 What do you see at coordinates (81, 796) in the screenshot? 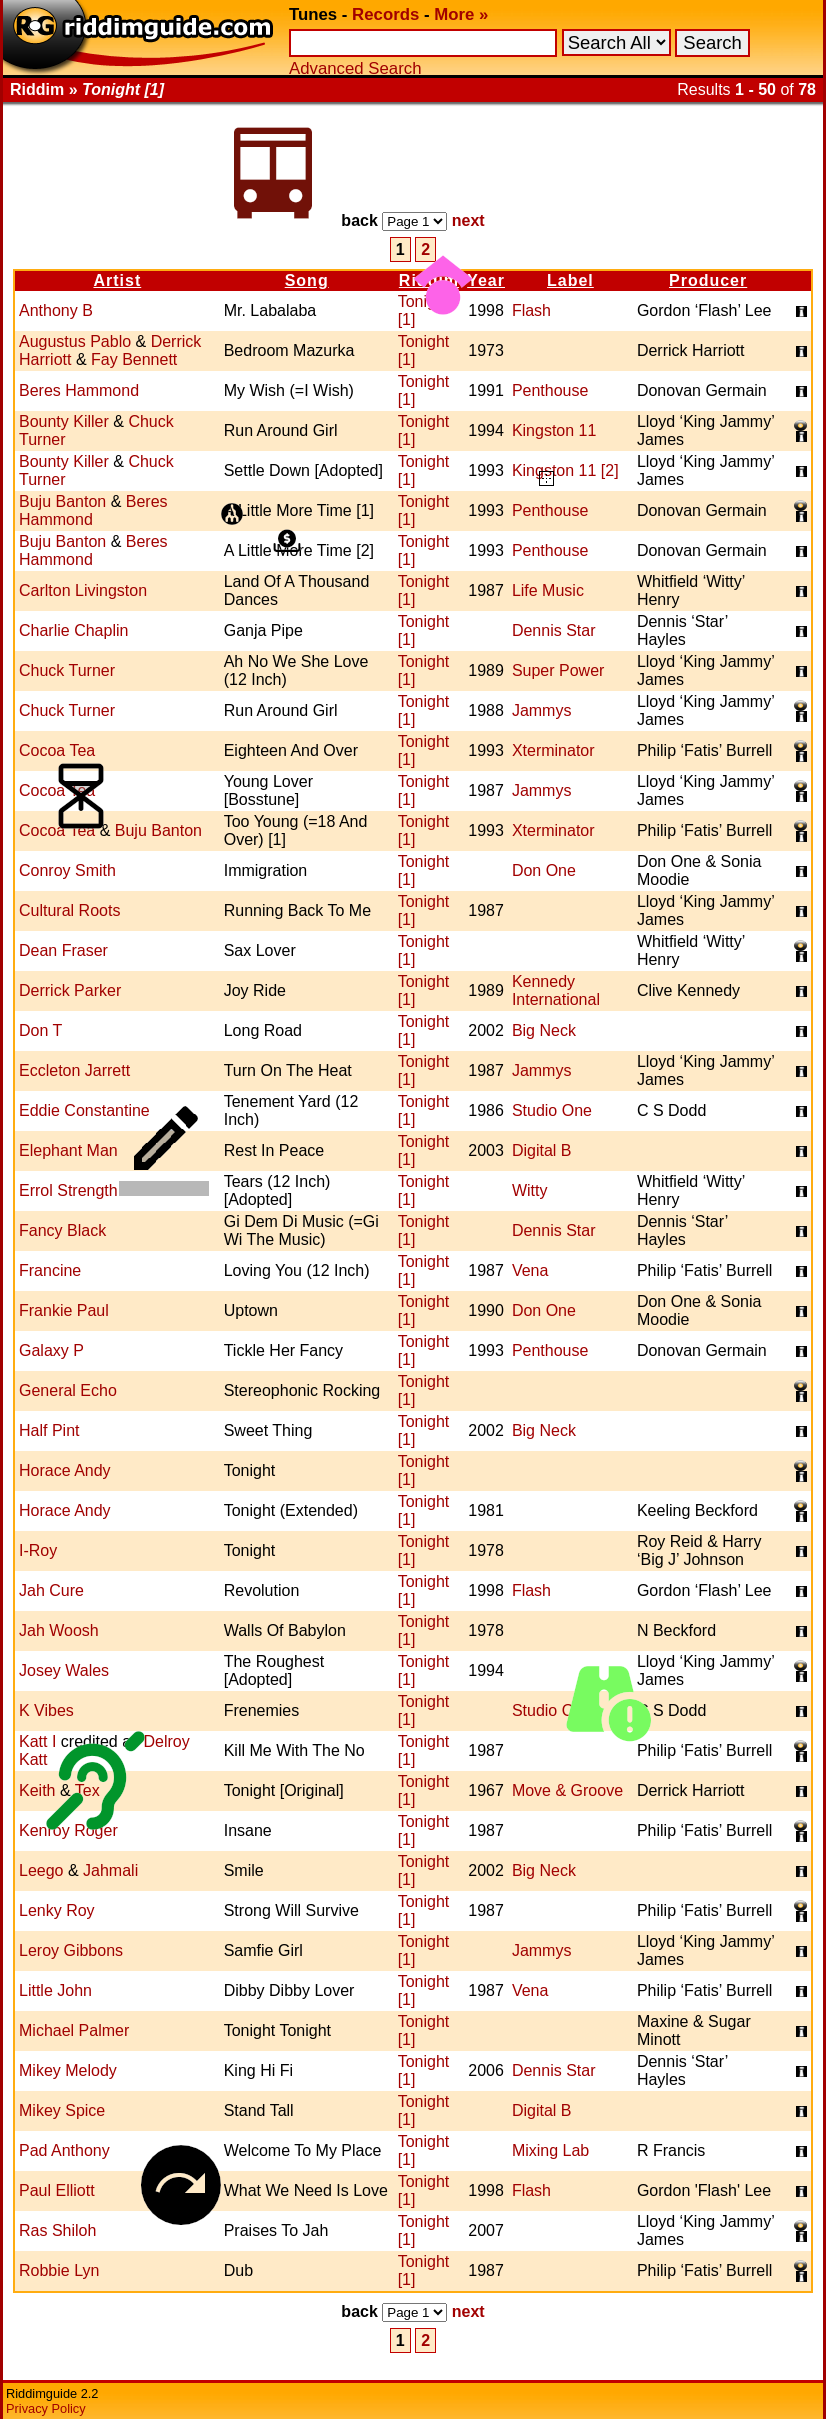
I see `indicates a task or process in progress` at bounding box center [81, 796].